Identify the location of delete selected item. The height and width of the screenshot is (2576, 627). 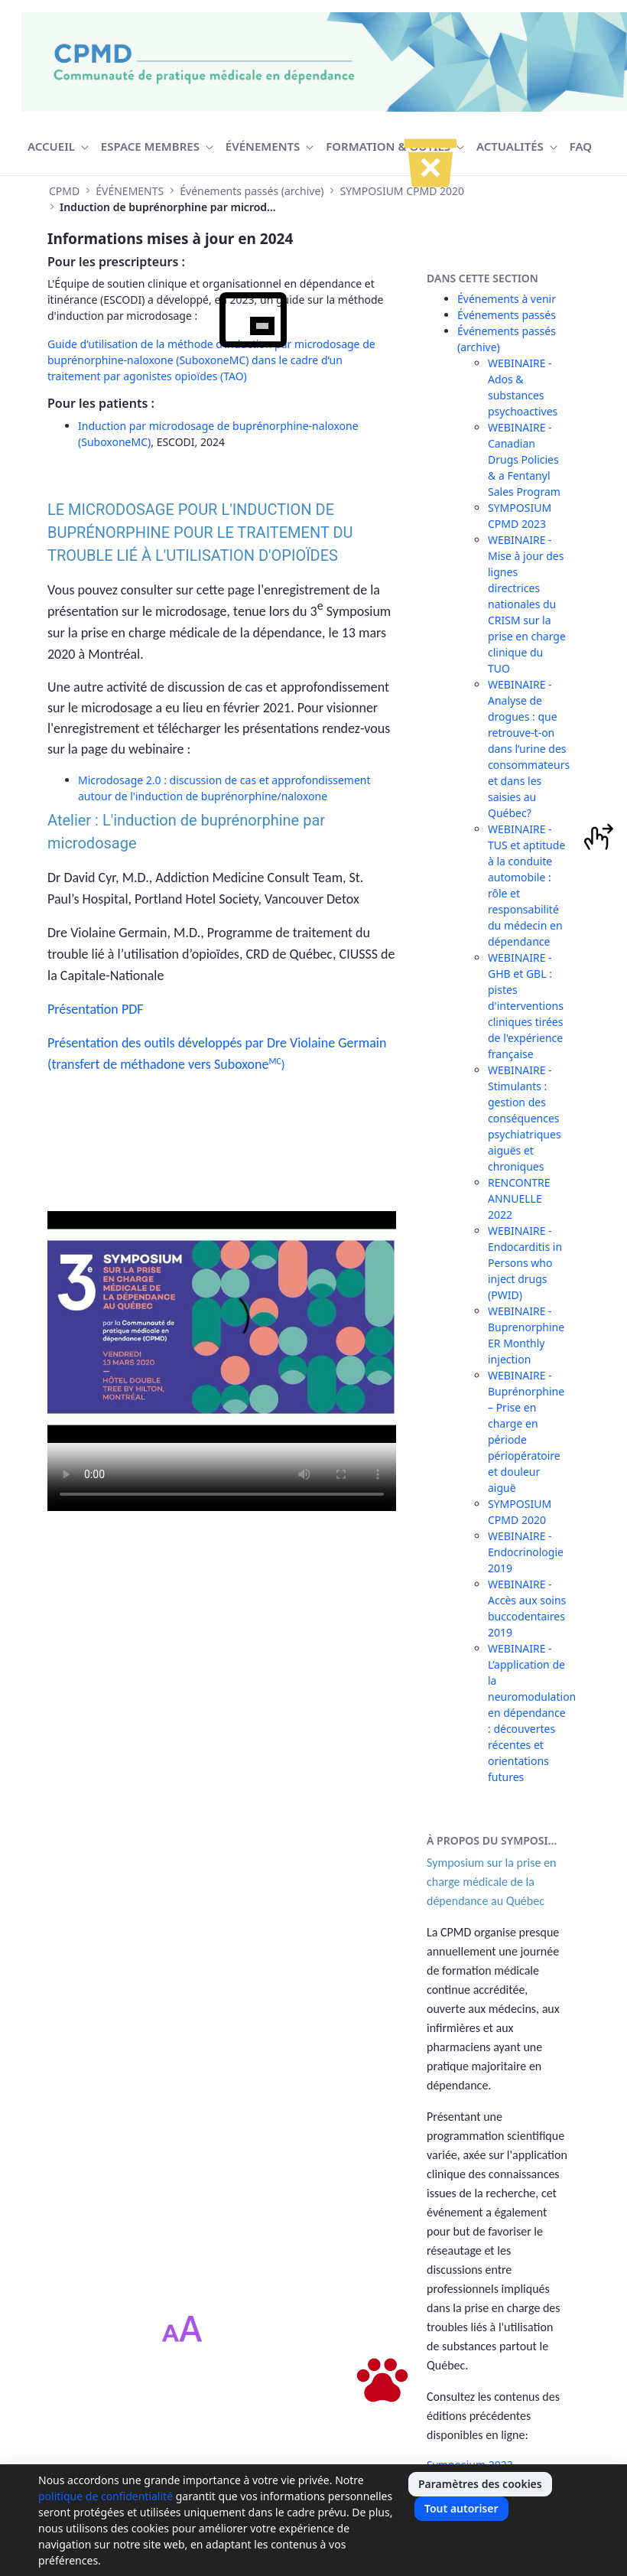
(430, 163).